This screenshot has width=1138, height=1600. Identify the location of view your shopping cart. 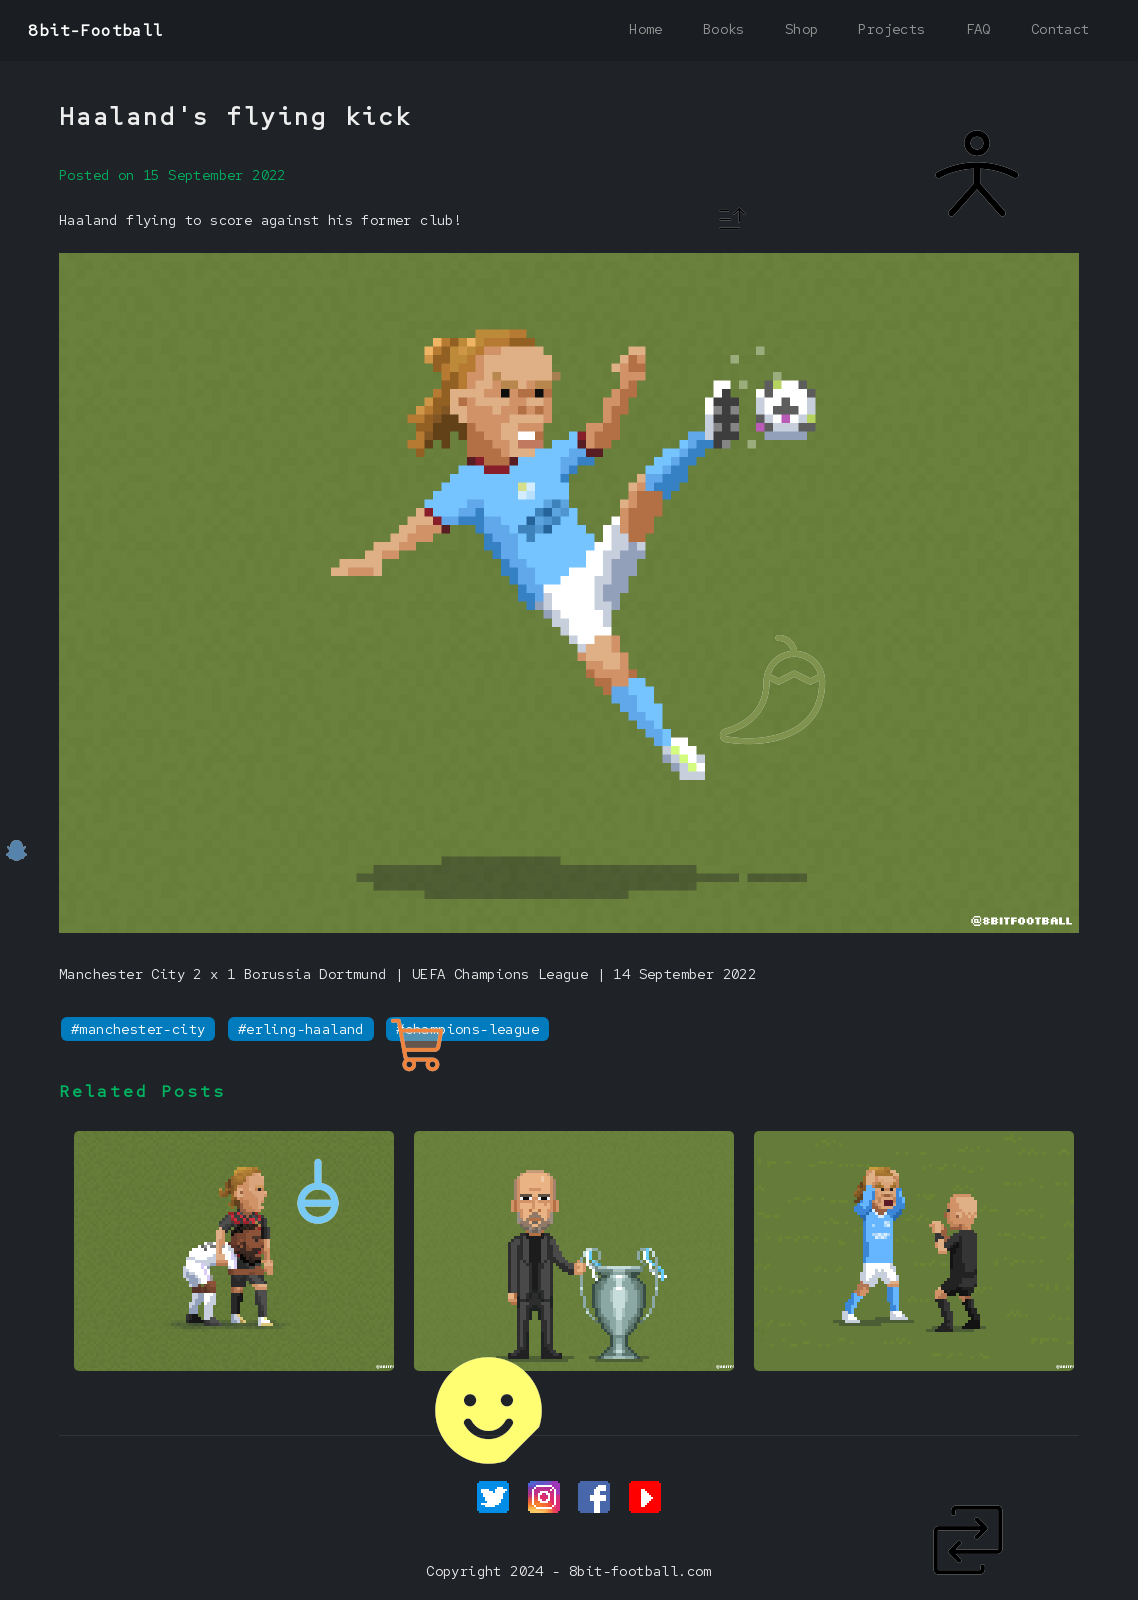
(418, 1046).